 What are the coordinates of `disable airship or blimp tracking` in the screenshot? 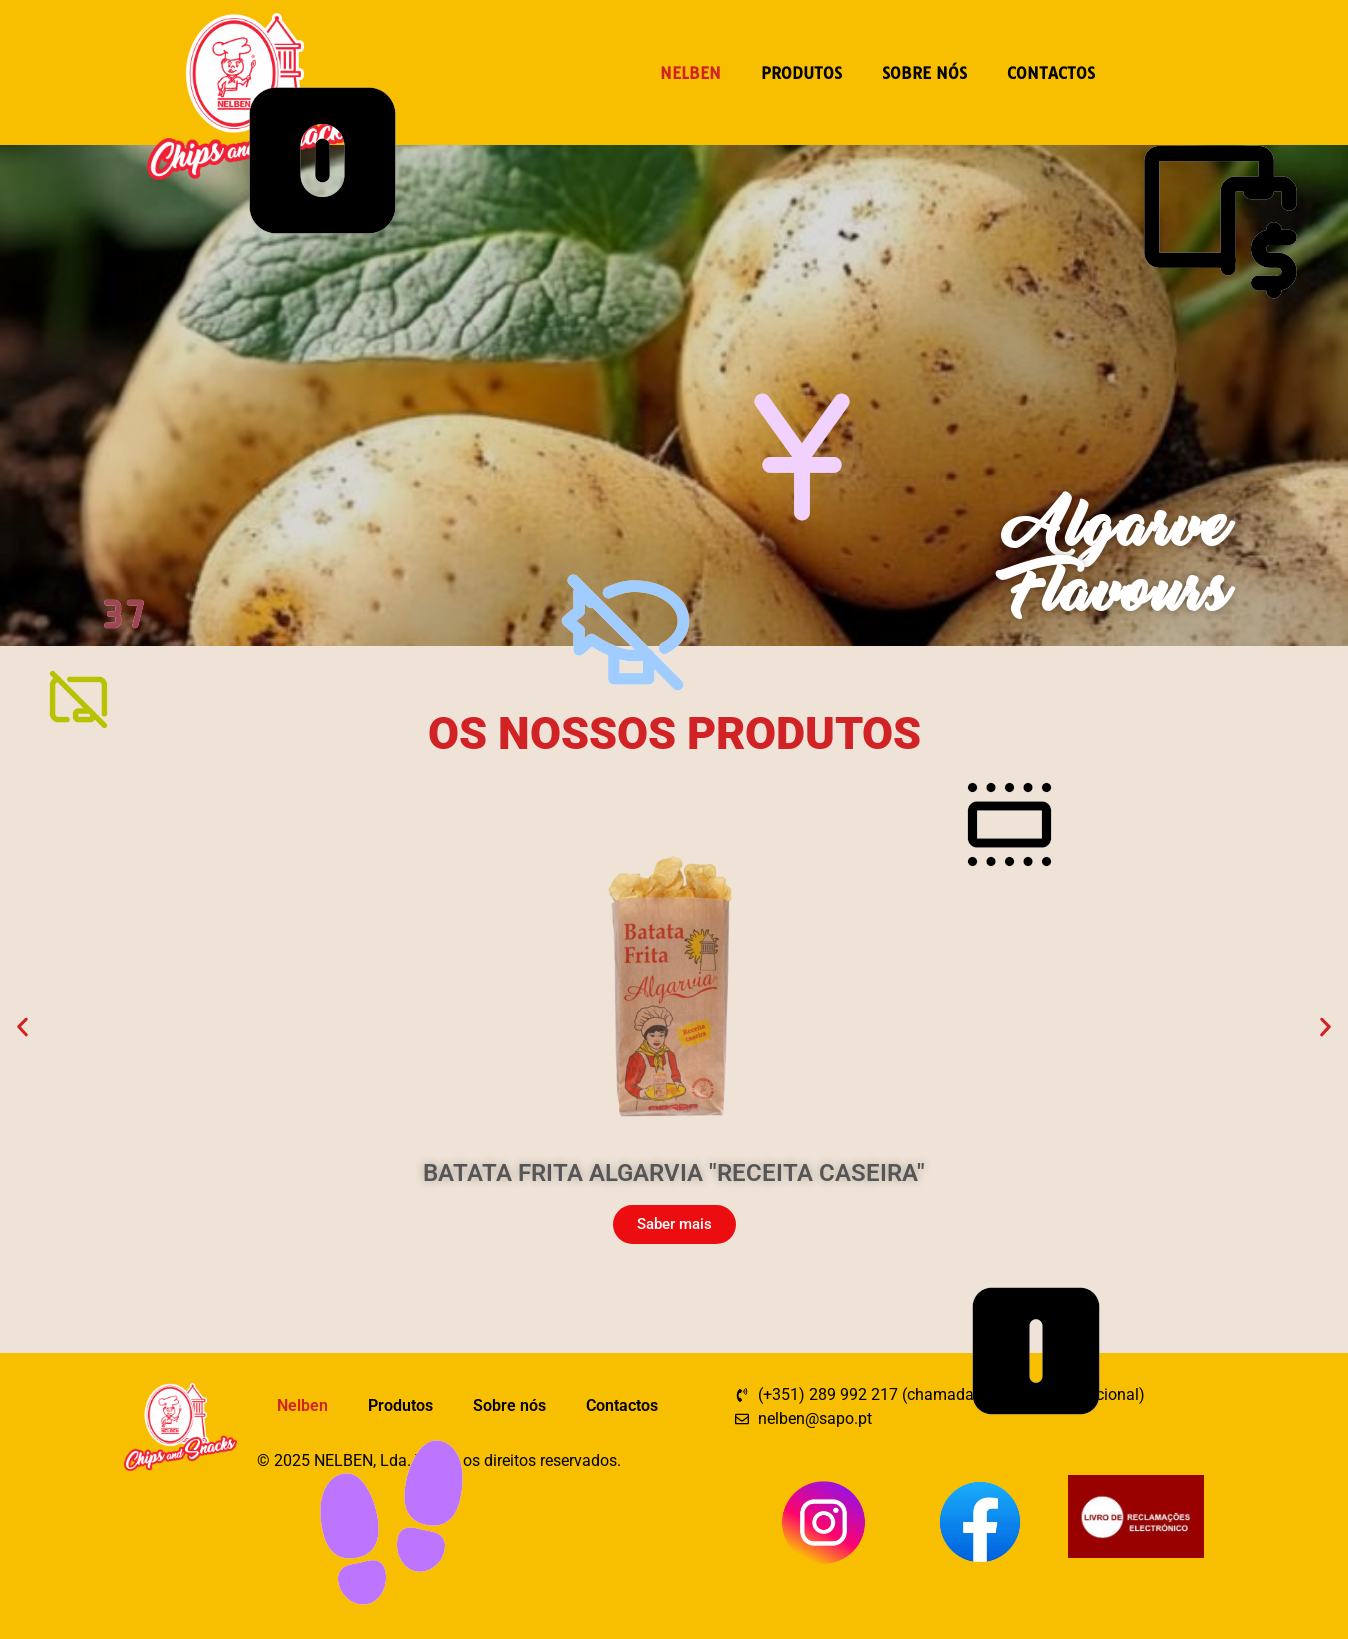 It's located at (625, 632).